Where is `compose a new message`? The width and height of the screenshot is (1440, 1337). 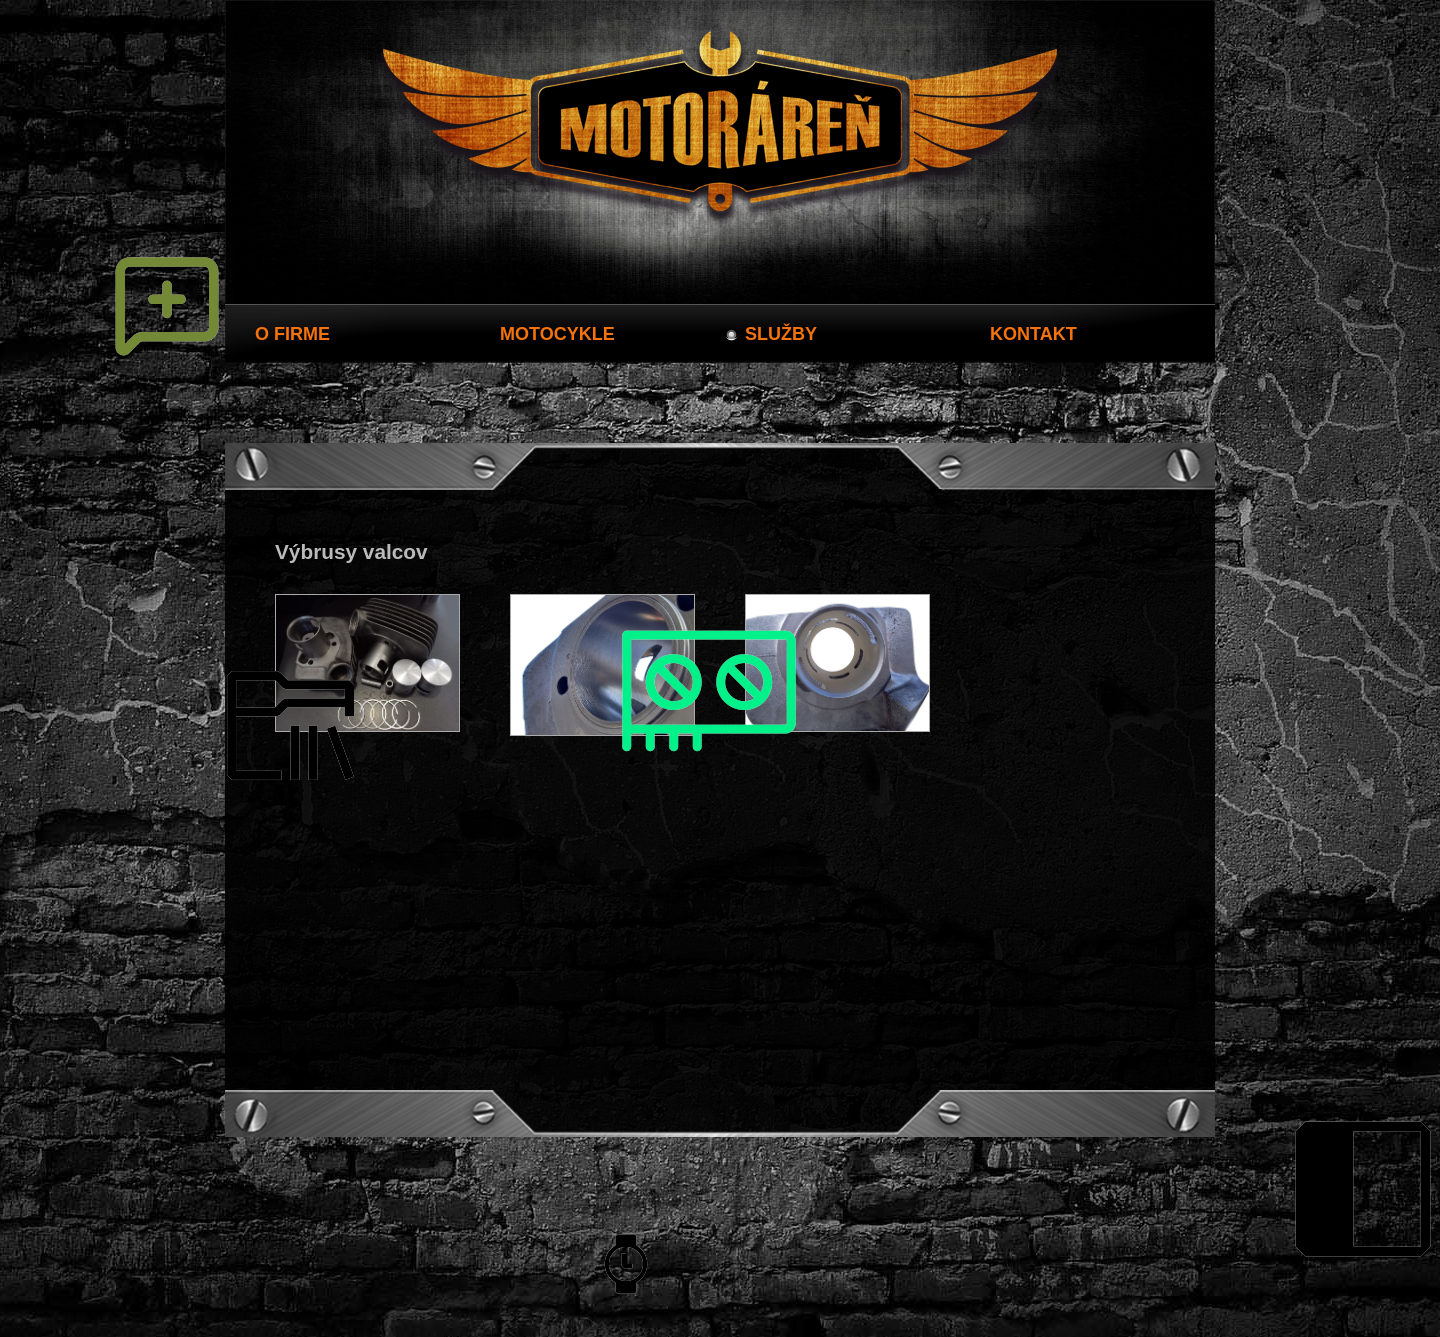 compose a new message is located at coordinates (167, 304).